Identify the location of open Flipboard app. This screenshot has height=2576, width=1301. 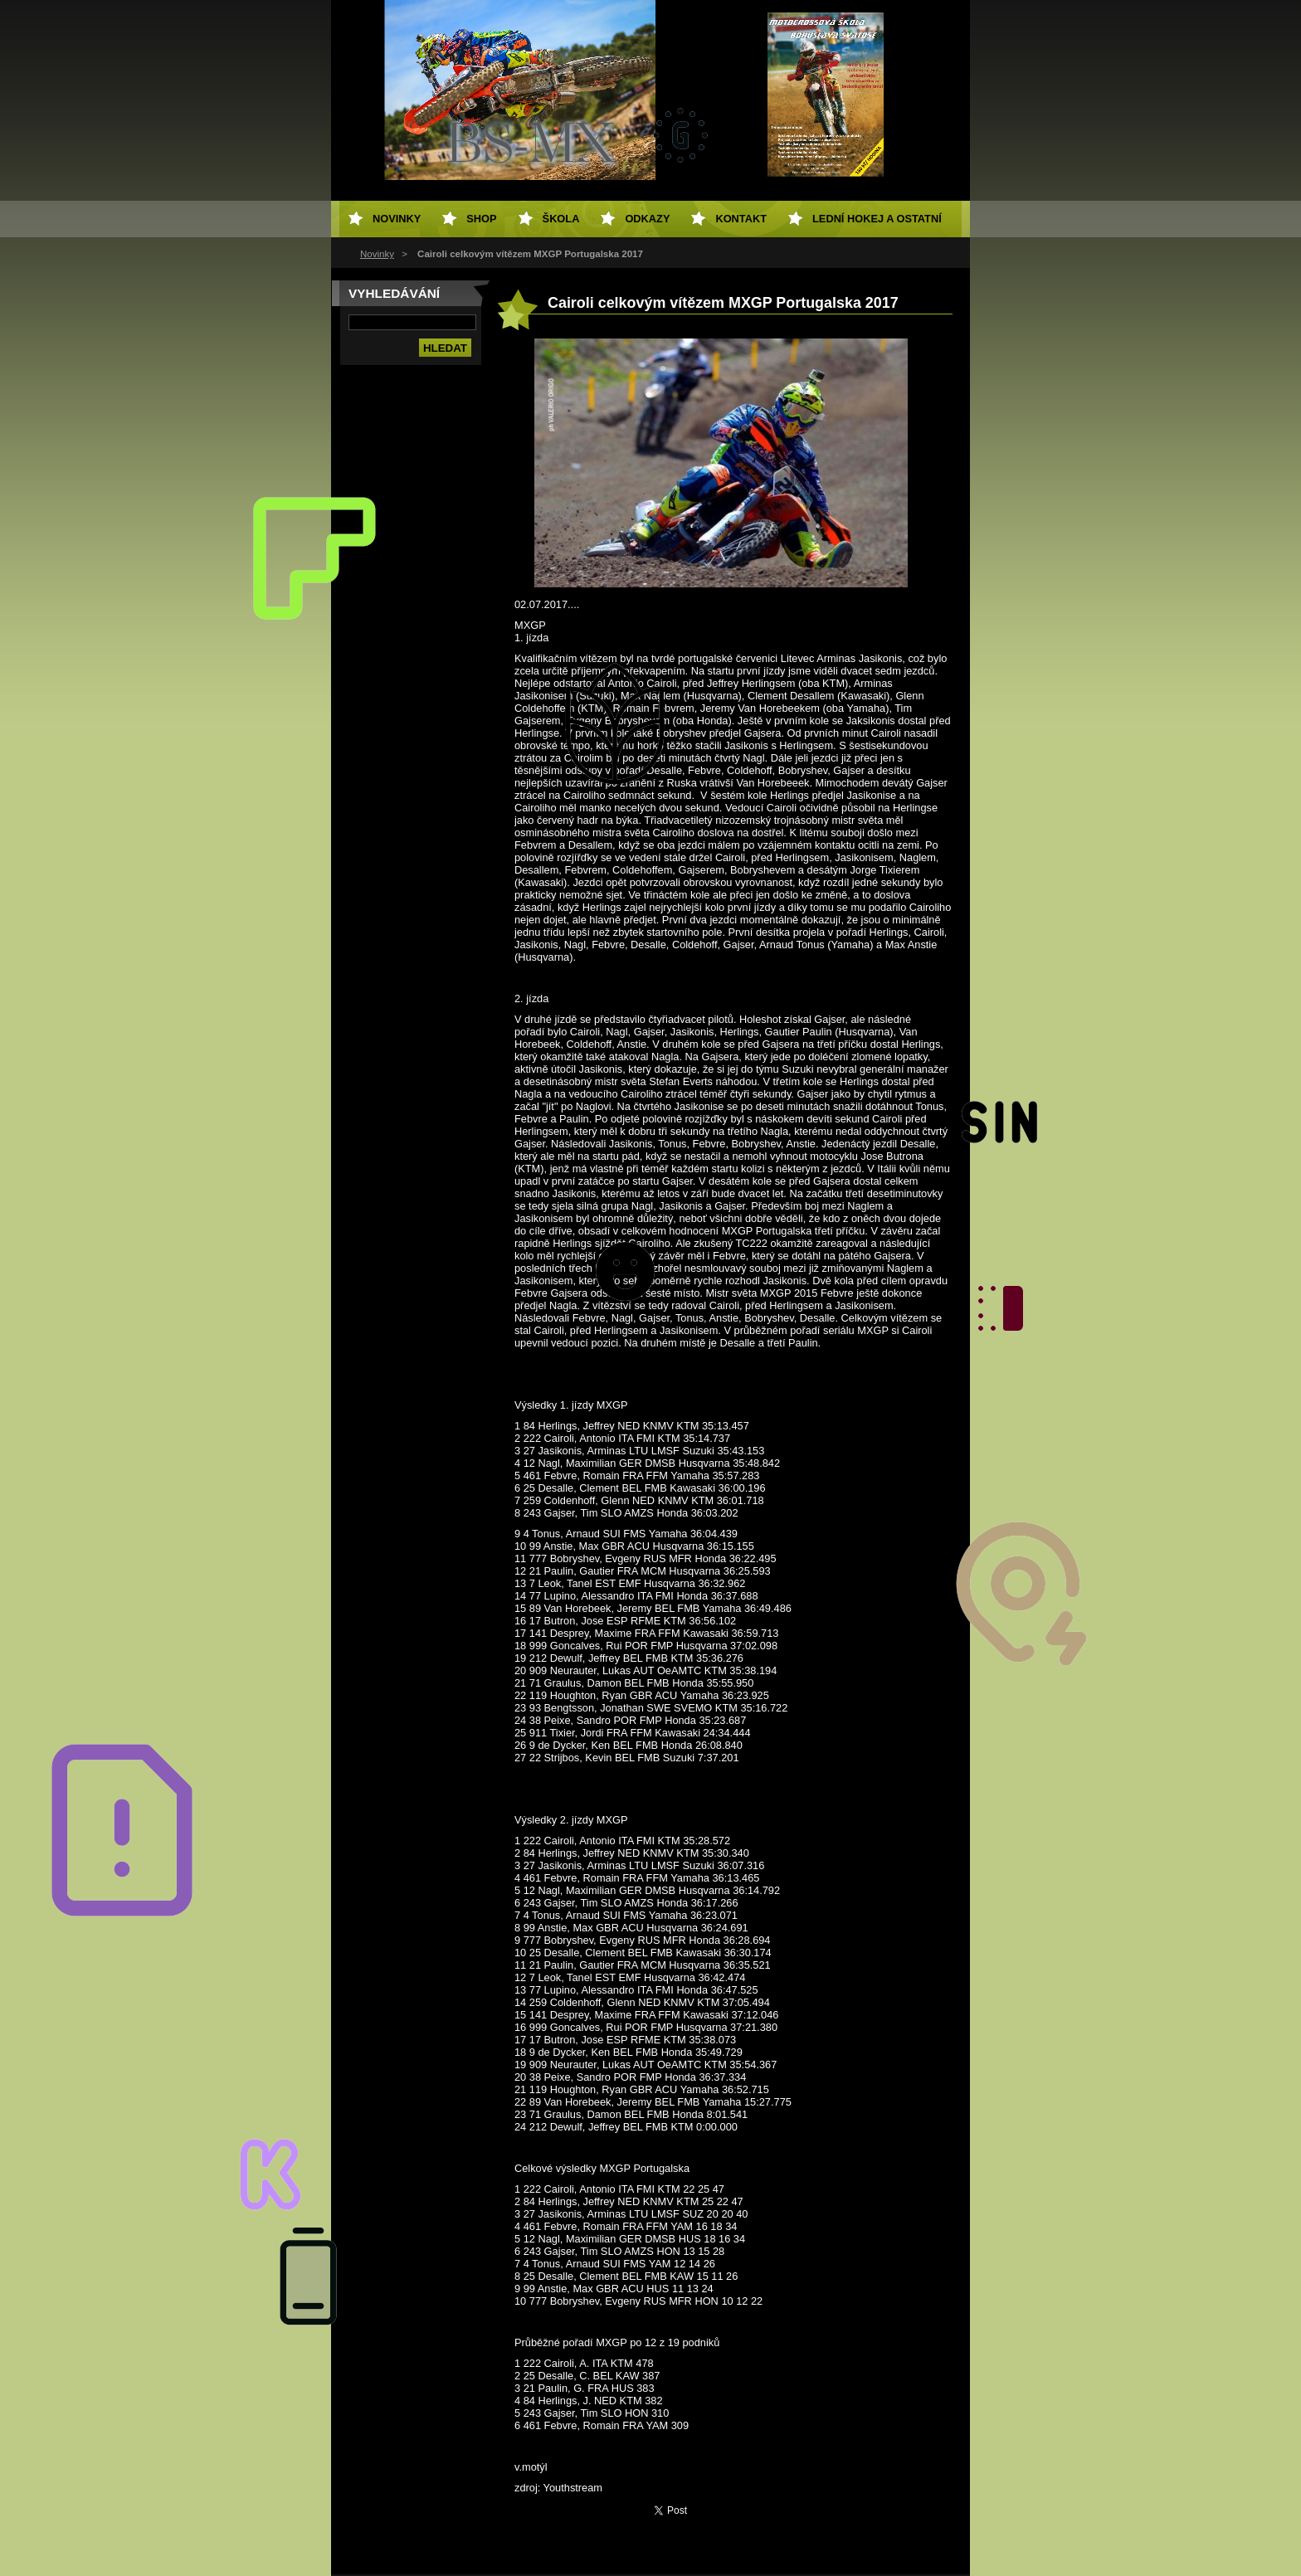
(314, 558).